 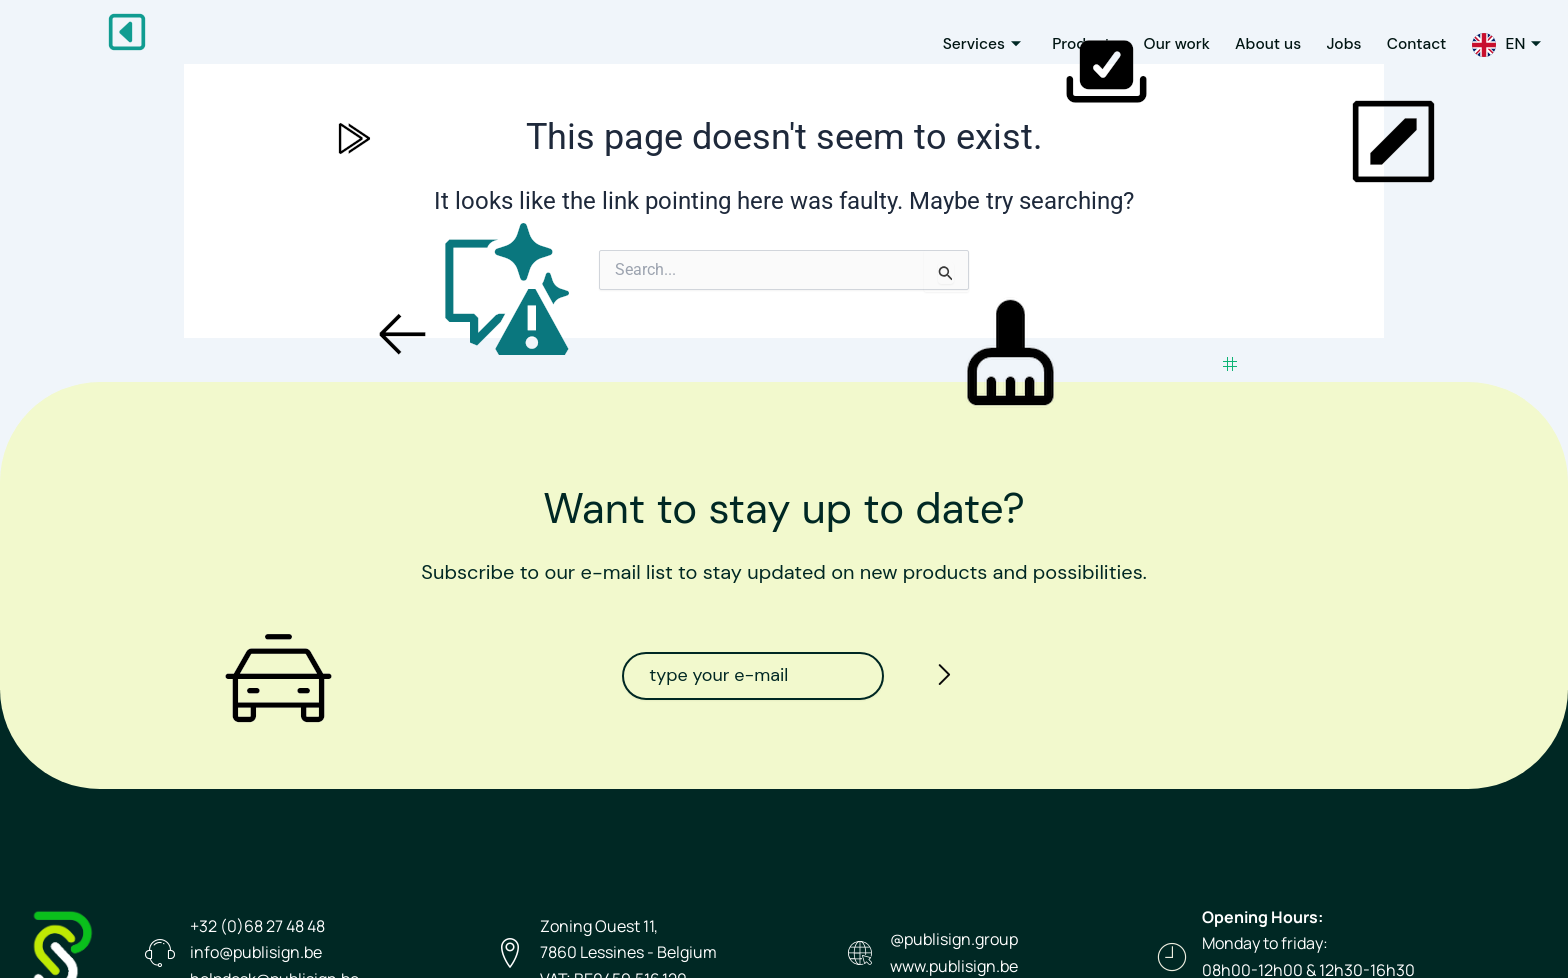 What do you see at coordinates (402, 332) in the screenshot?
I see `go back to the previous screen` at bounding box center [402, 332].